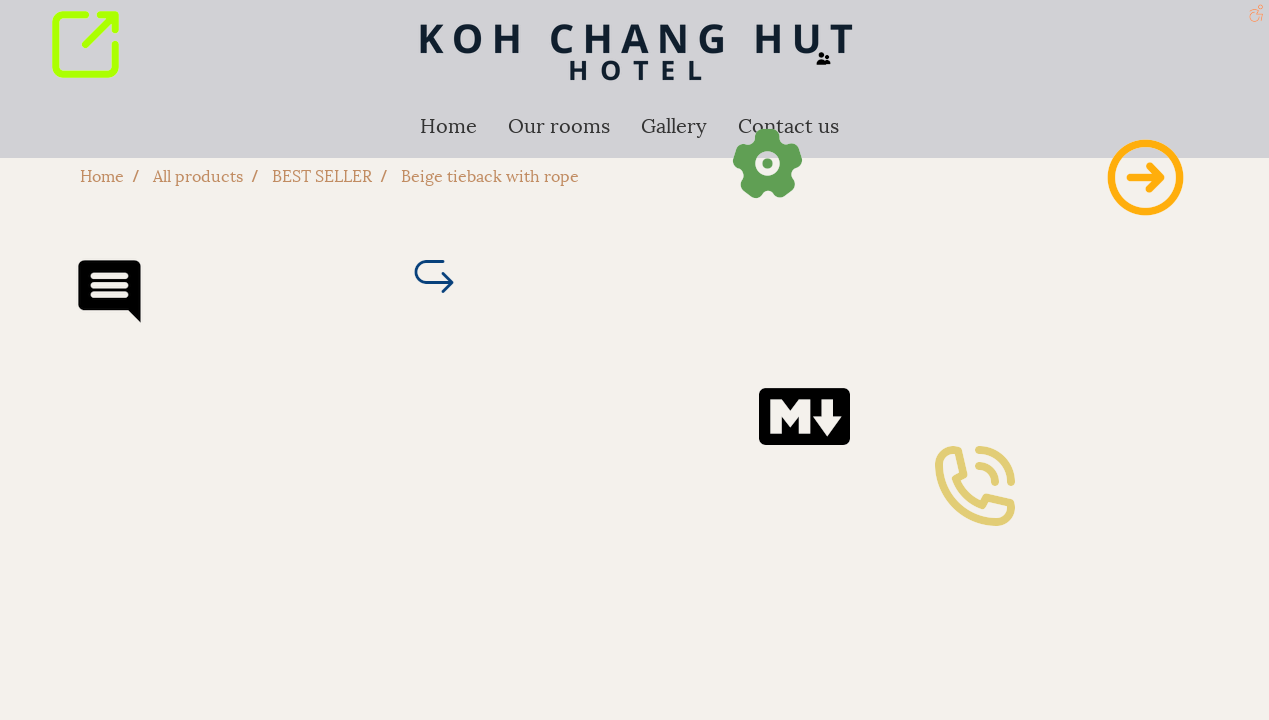 This screenshot has width=1269, height=720. I want to click on open link in a new tab or window, so click(85, 44).